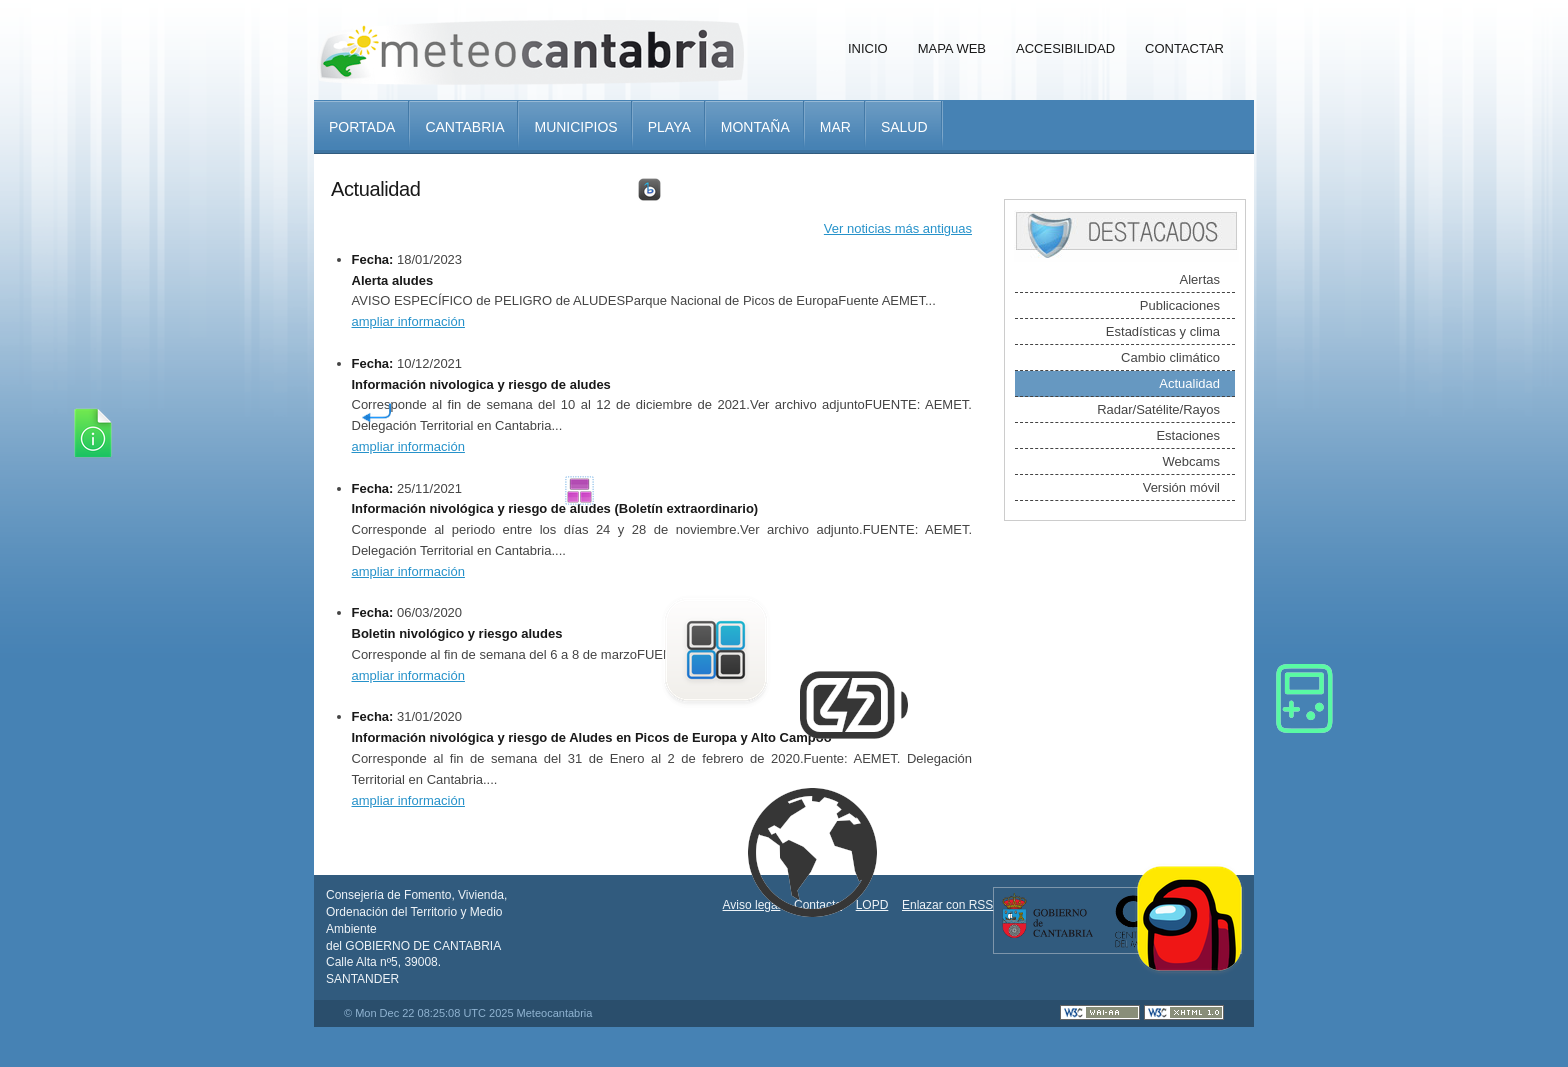 This screenshot has width=1568, height=1067. Describe the element at coordinates (376, 411) in the screenshot. I see `reply to an email message` at that location.